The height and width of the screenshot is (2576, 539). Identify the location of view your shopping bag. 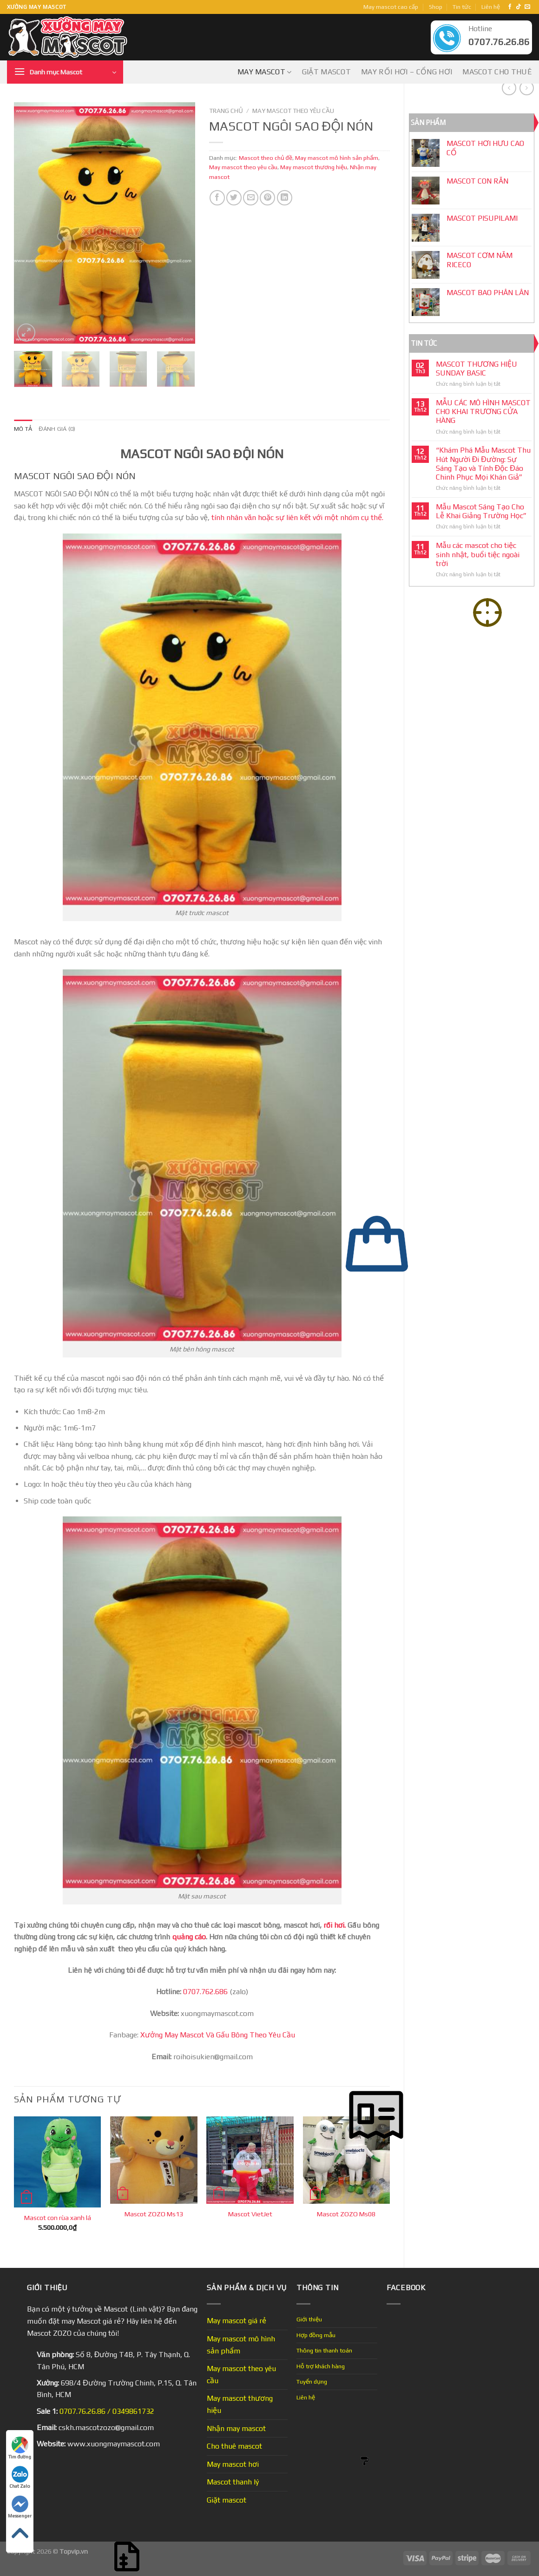
(377, 1247).